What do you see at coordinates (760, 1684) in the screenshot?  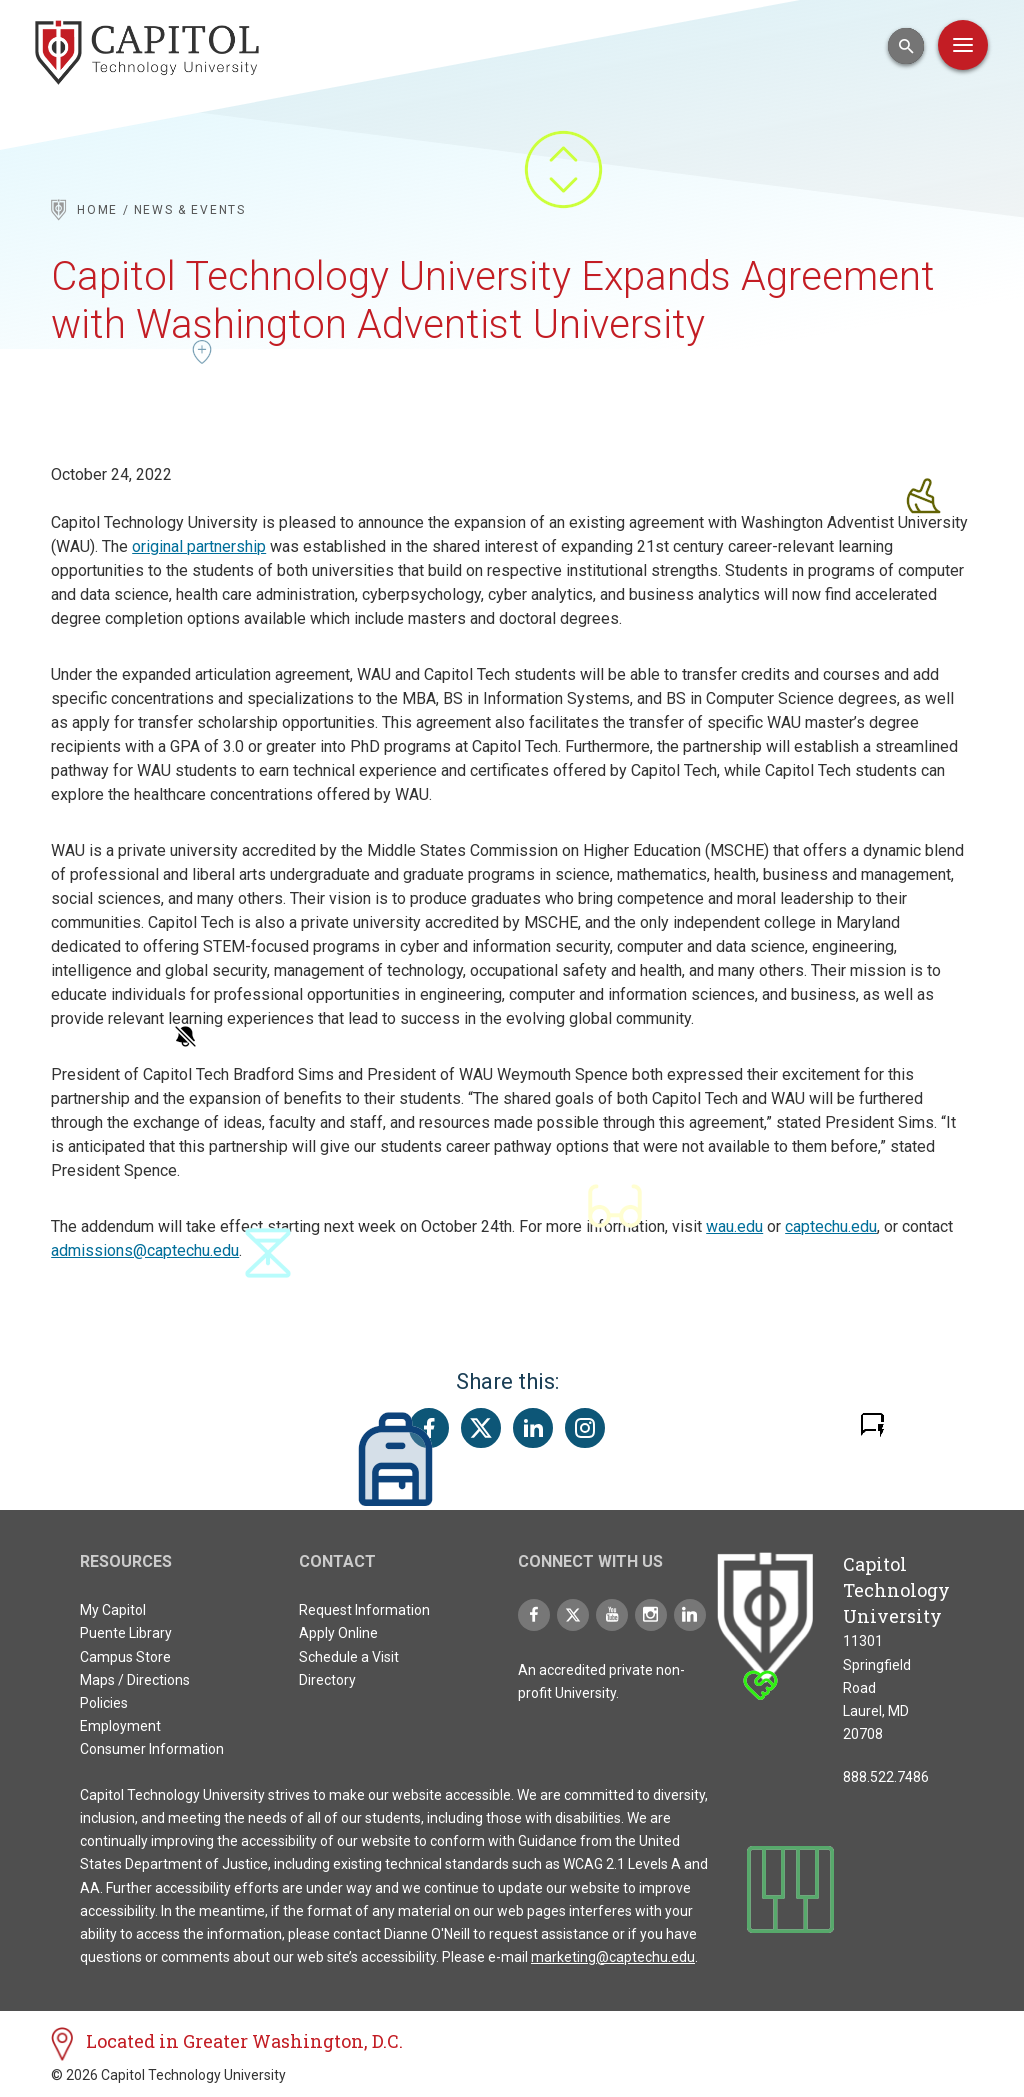 I see `access partnership or collaboration features` at bounding box center [760, 1684].